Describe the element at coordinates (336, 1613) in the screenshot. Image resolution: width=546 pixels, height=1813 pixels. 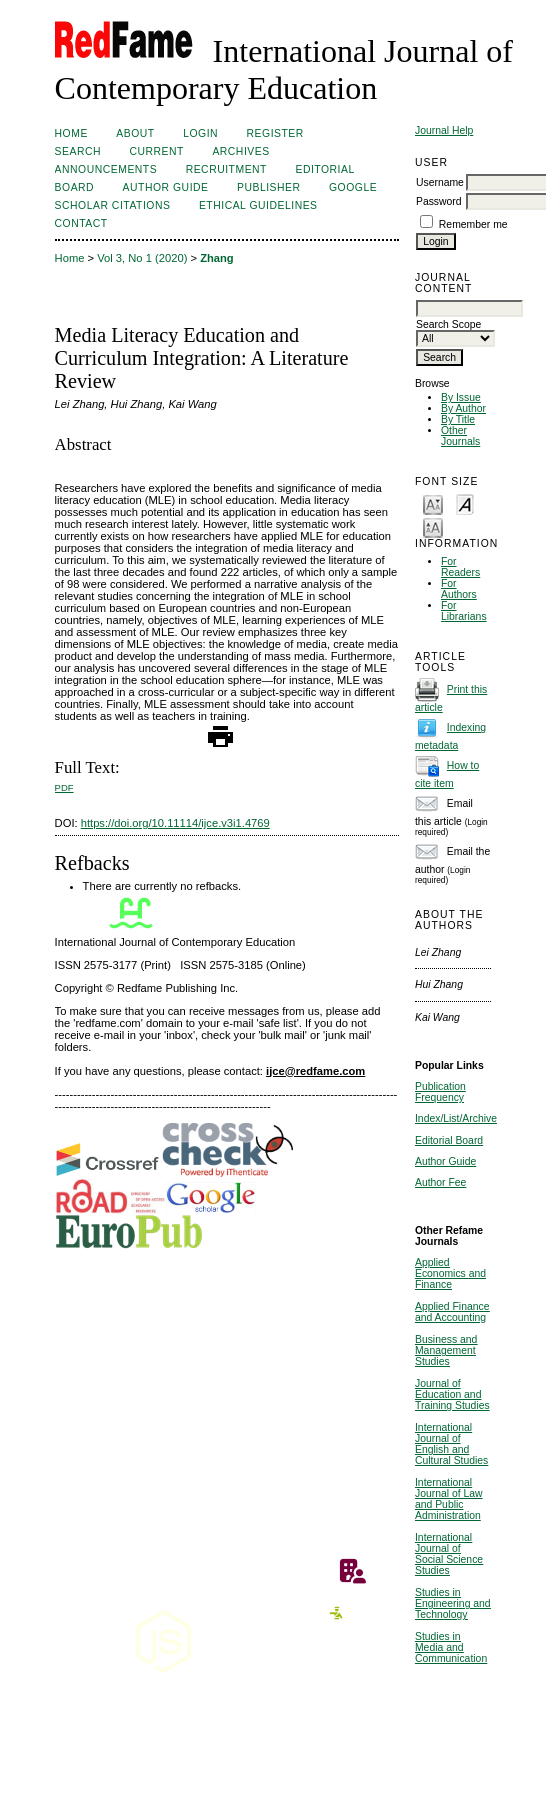
I see `military or security personnel directing traffic` at that location.